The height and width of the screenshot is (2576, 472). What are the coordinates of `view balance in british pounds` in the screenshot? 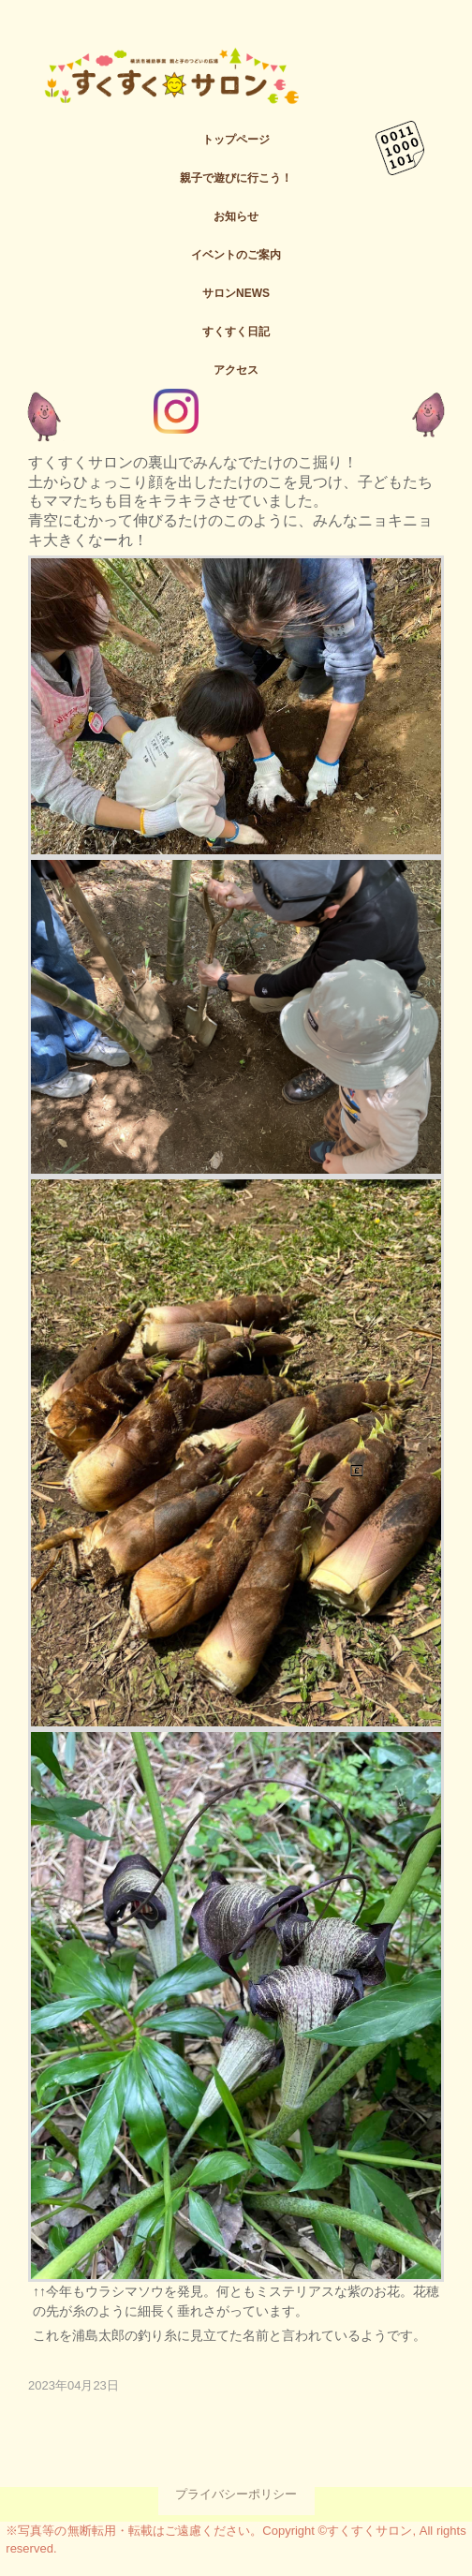 It's located at (357, 1471).